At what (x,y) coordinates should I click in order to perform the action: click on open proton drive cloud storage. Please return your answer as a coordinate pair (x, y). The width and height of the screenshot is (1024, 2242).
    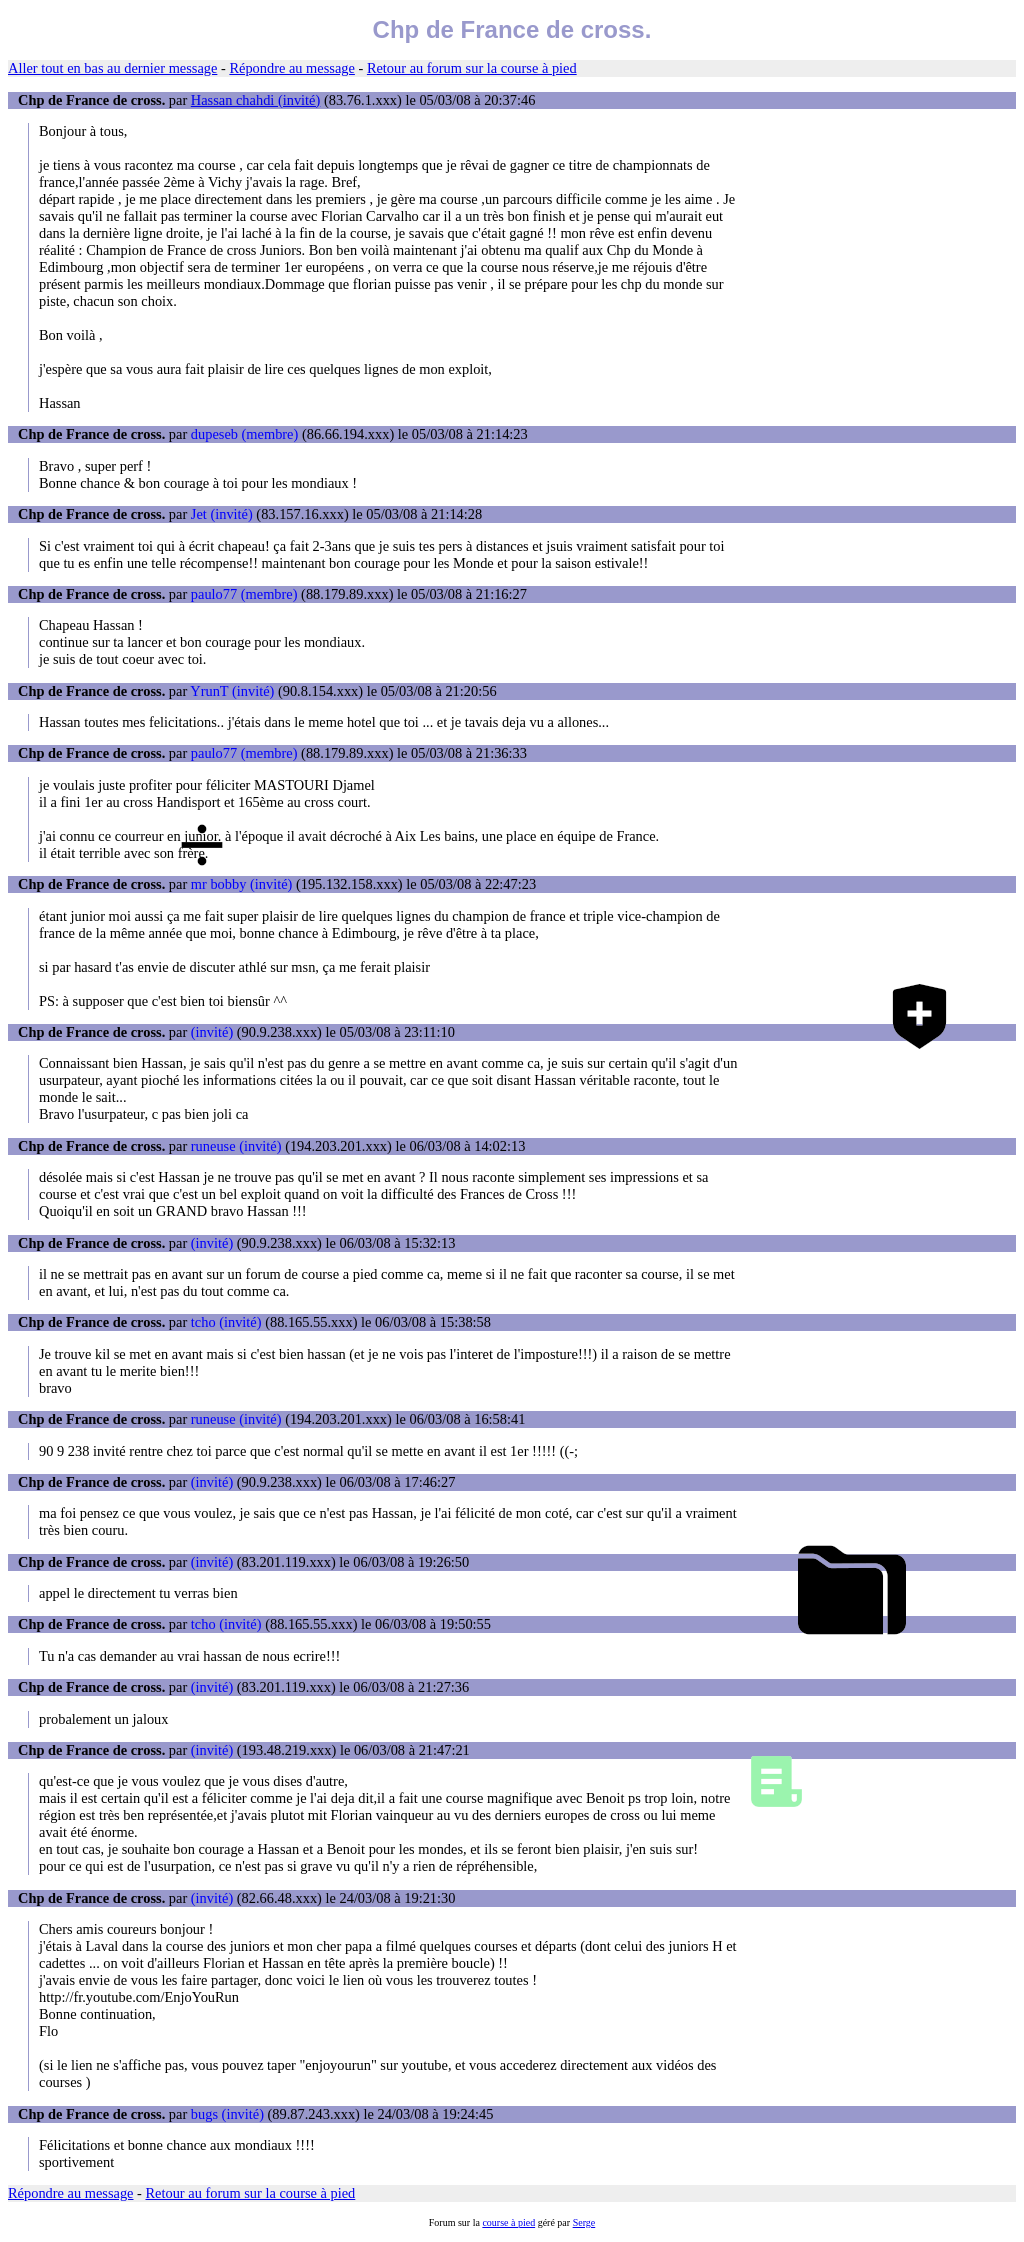
    Looking at the image, I should click on (852, 1590).